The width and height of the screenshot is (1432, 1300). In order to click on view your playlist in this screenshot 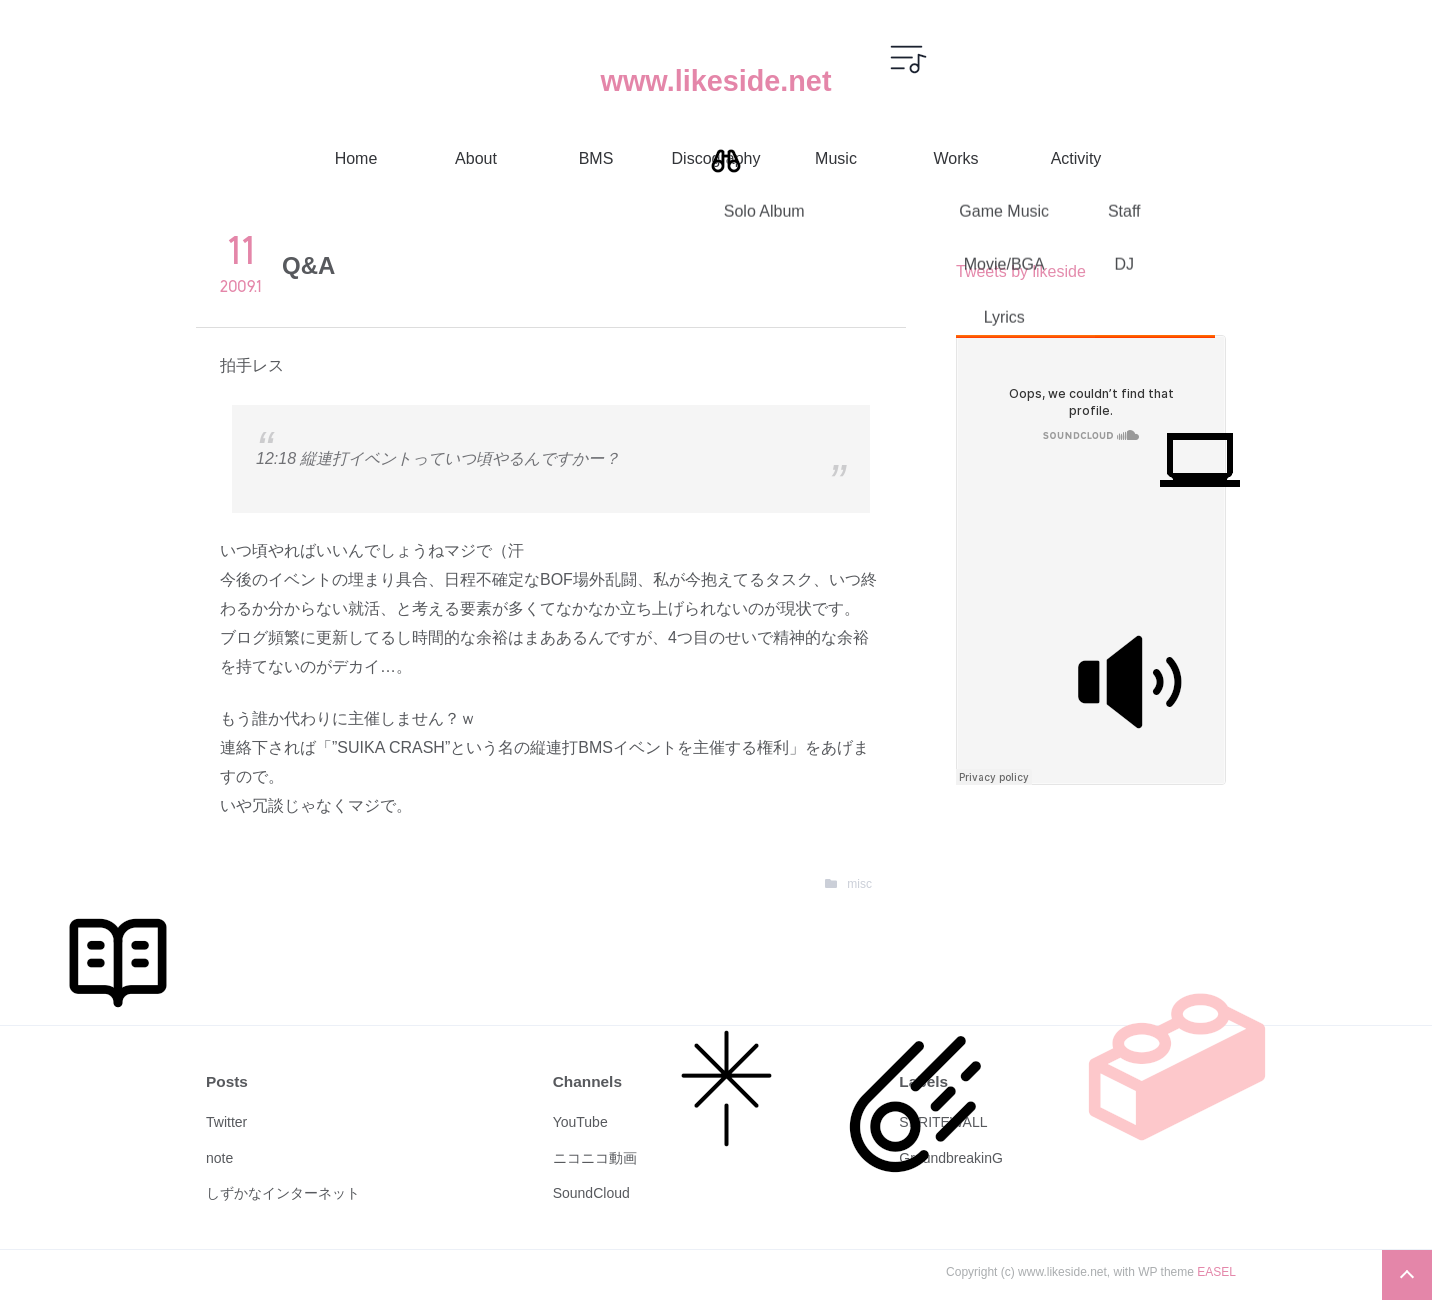, I will do `click(906, 57)`.